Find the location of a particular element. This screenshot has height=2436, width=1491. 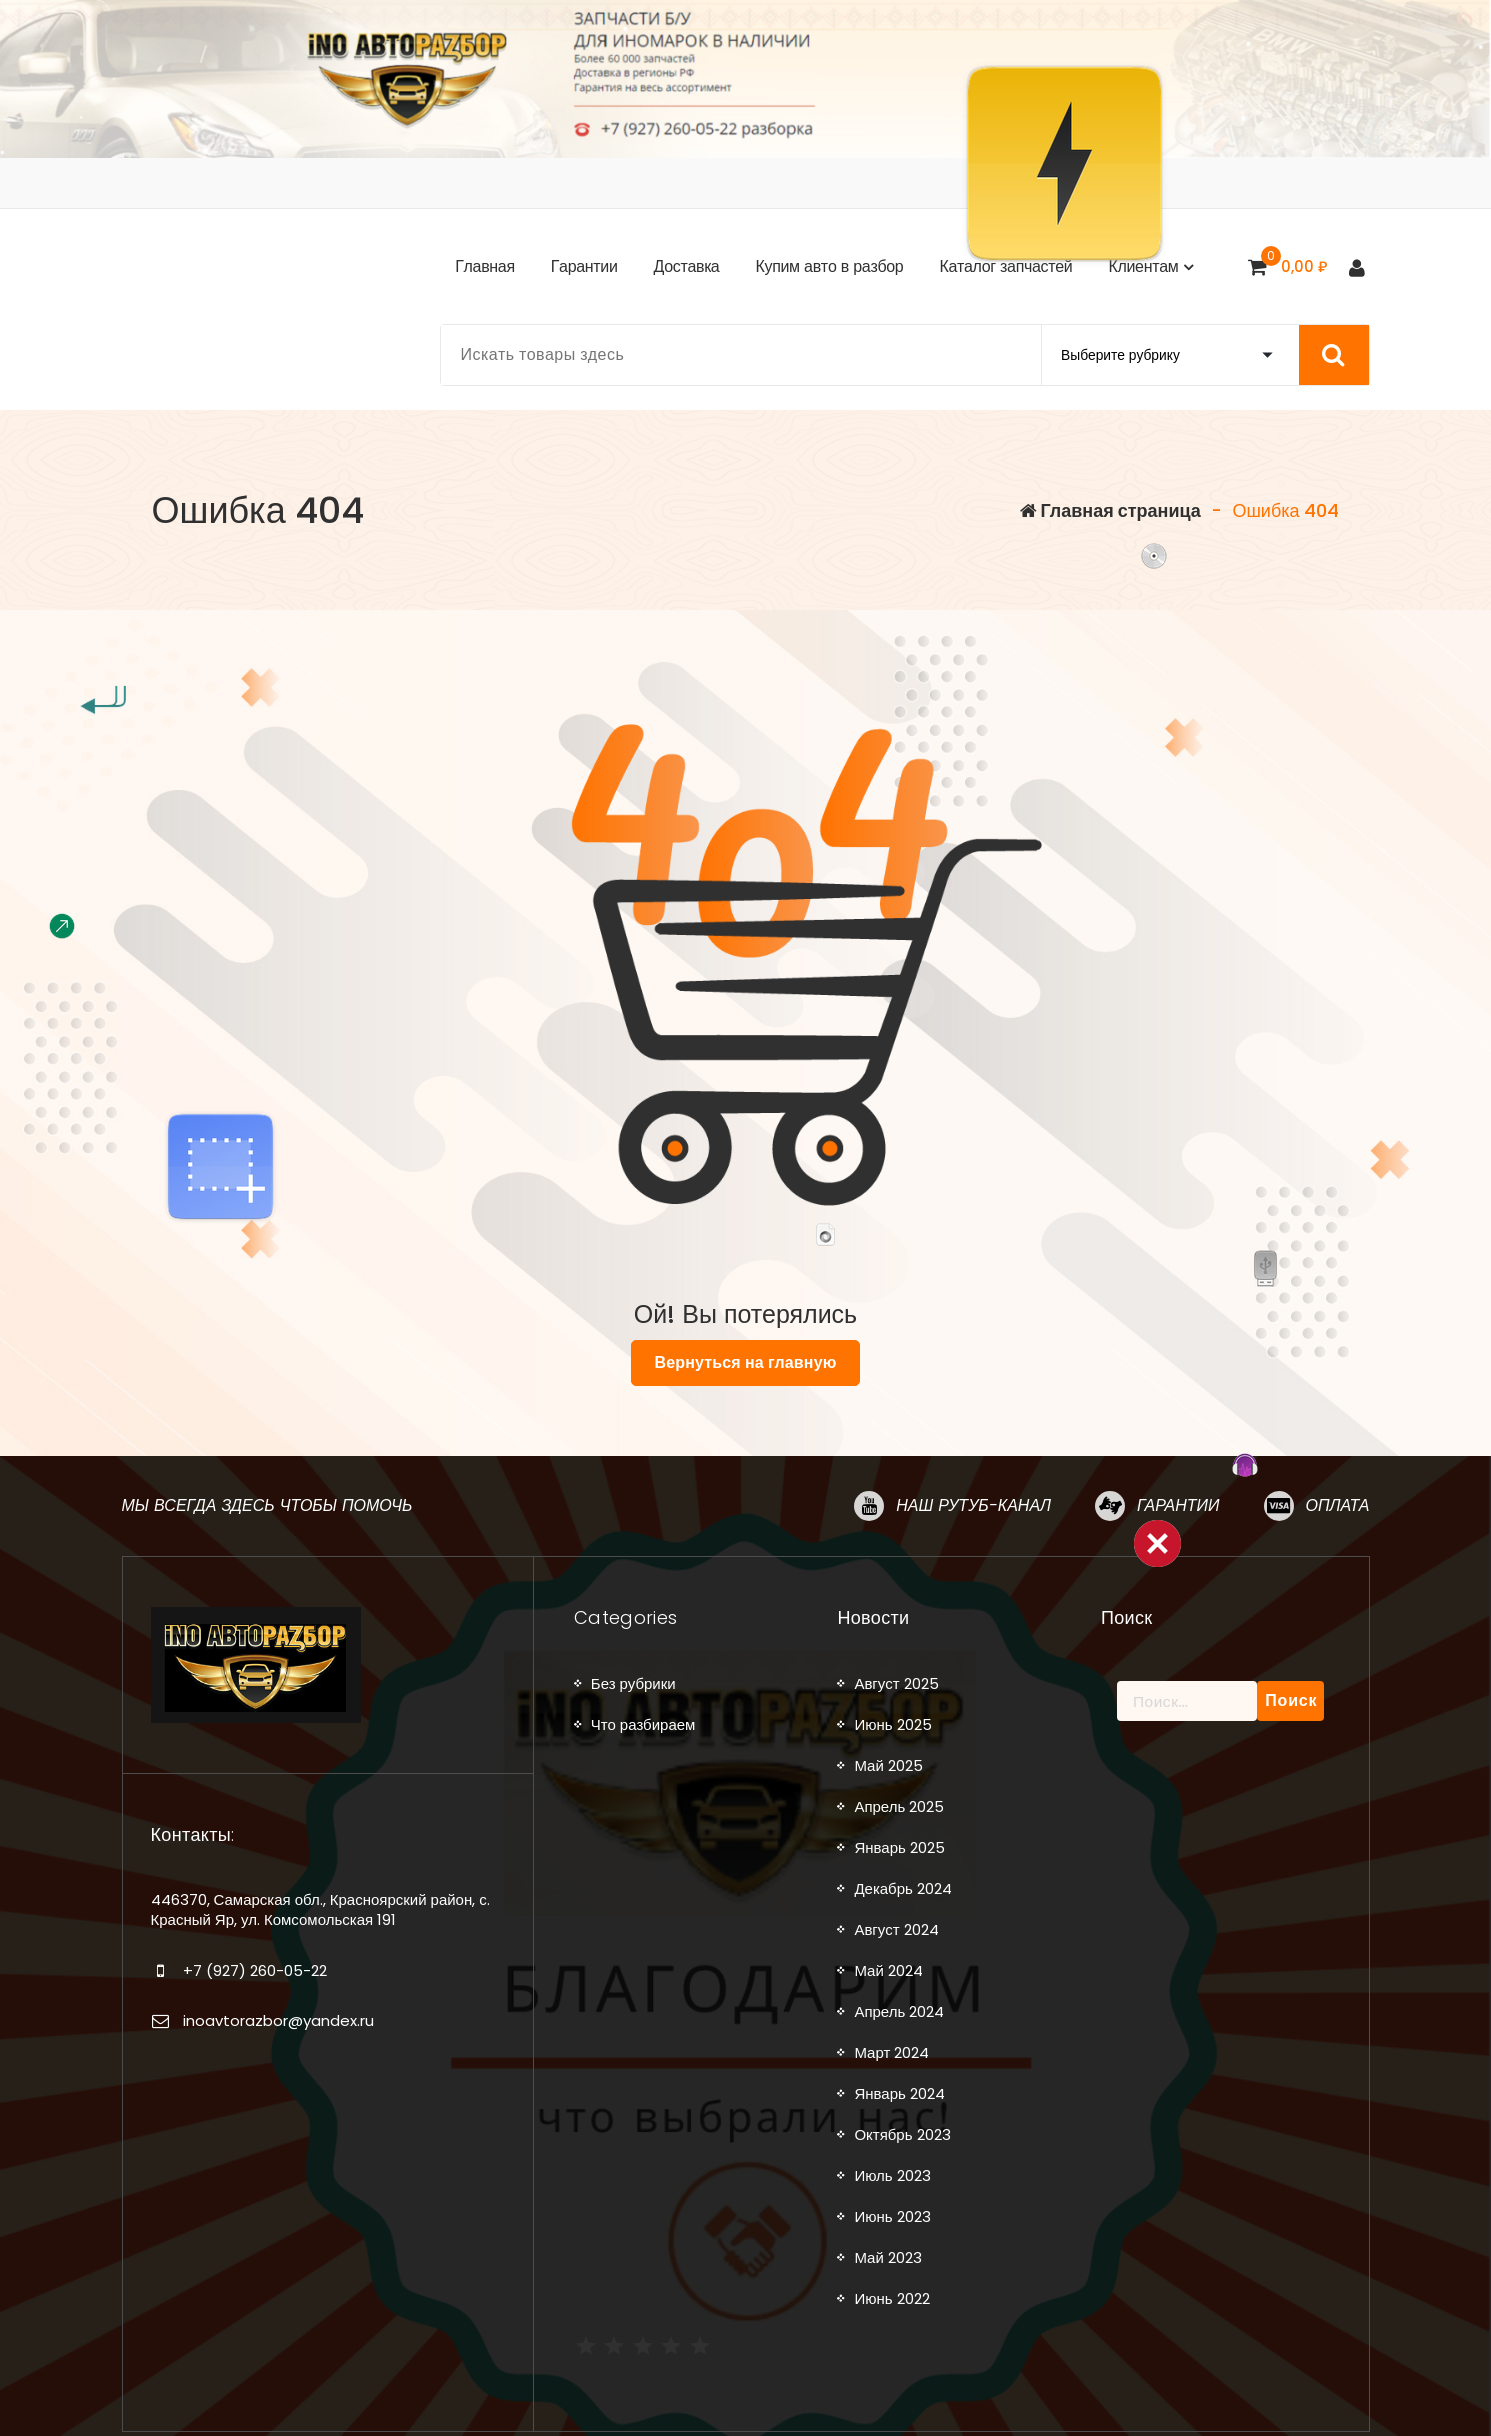

indicates a symbolic link or shortcut to another file is located at coordinates (62, 926).